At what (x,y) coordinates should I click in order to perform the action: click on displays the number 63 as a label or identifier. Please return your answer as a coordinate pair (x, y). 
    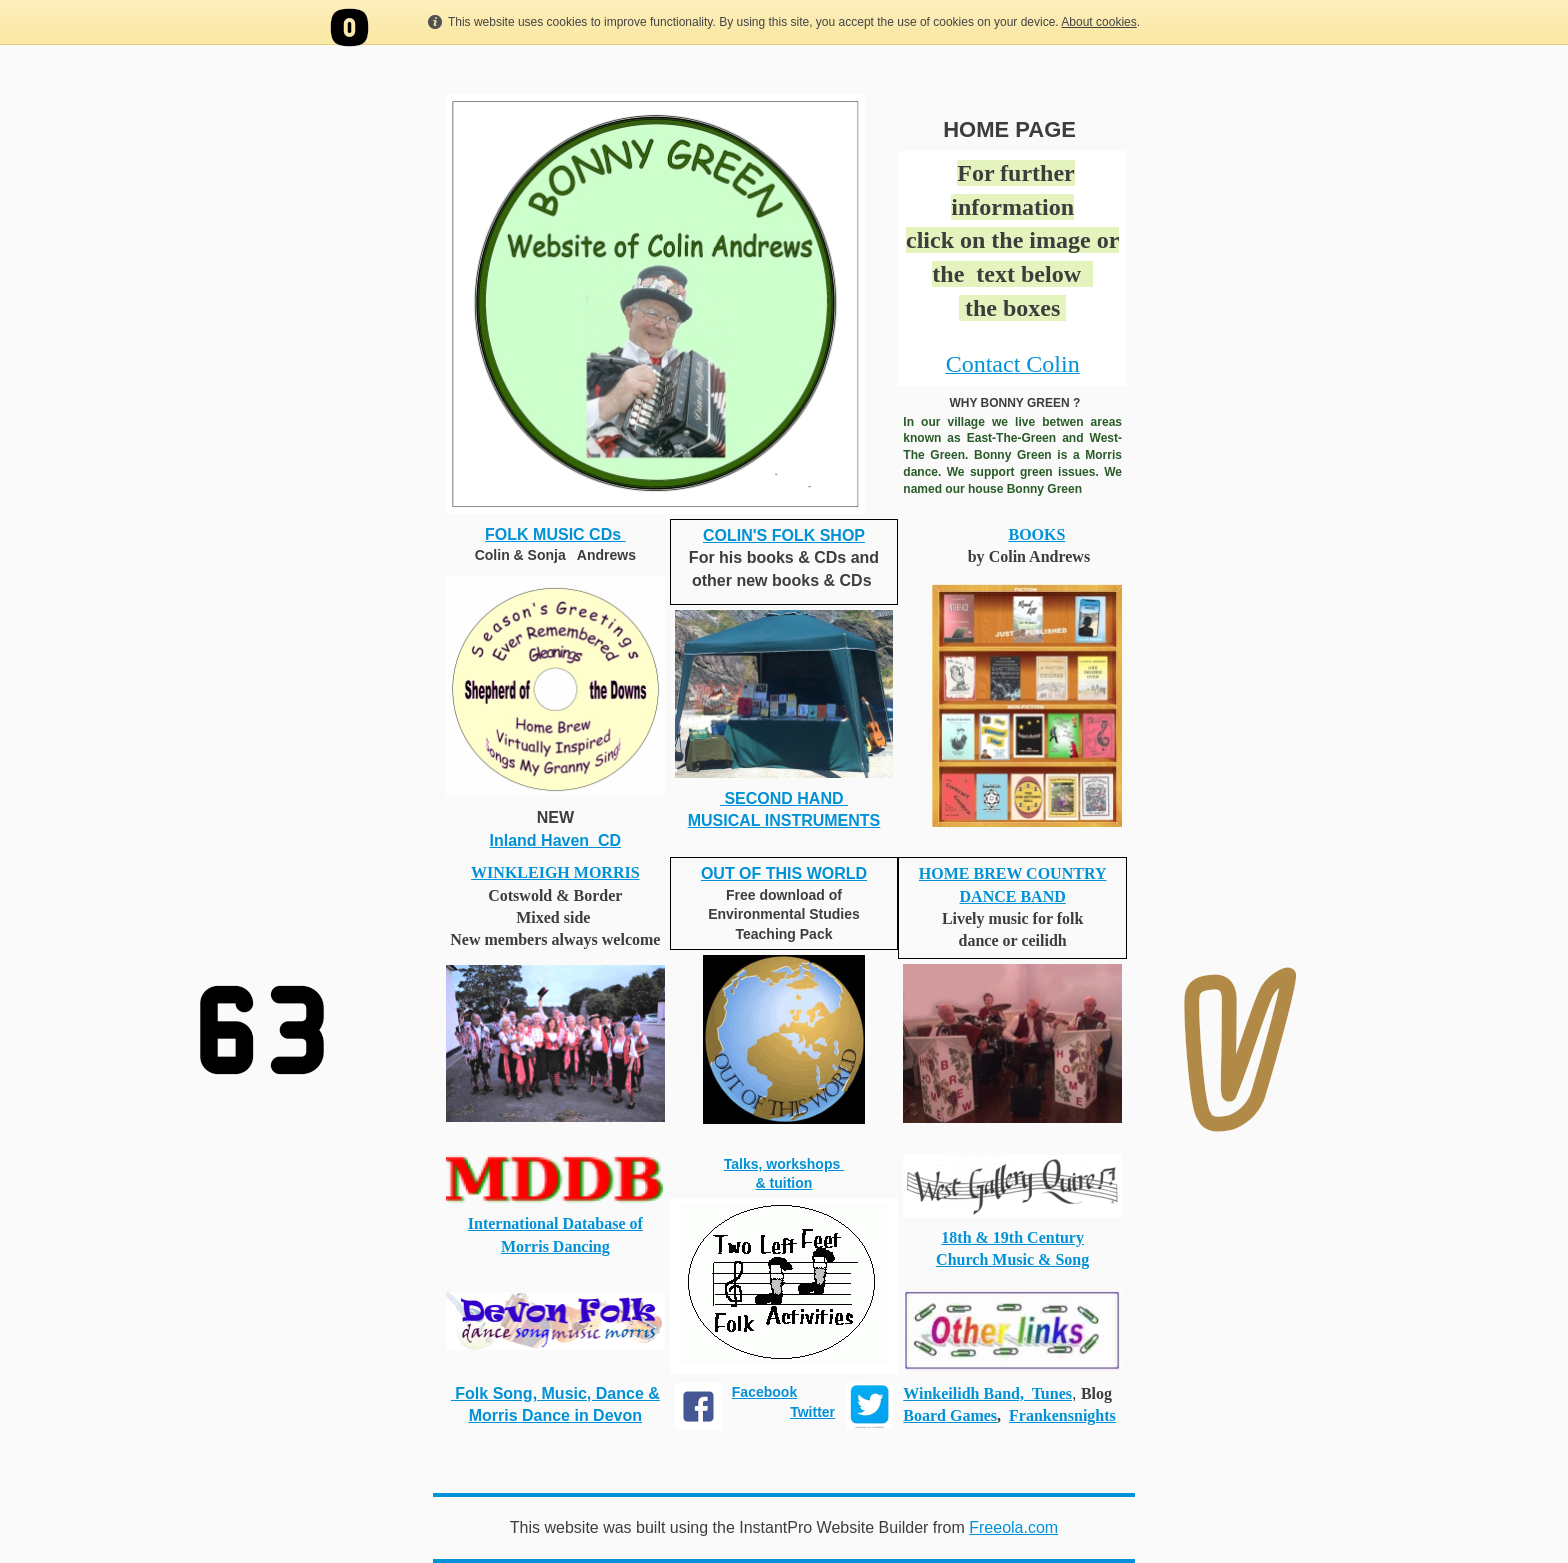
    Looking at the image, I should click on (262, 1030).